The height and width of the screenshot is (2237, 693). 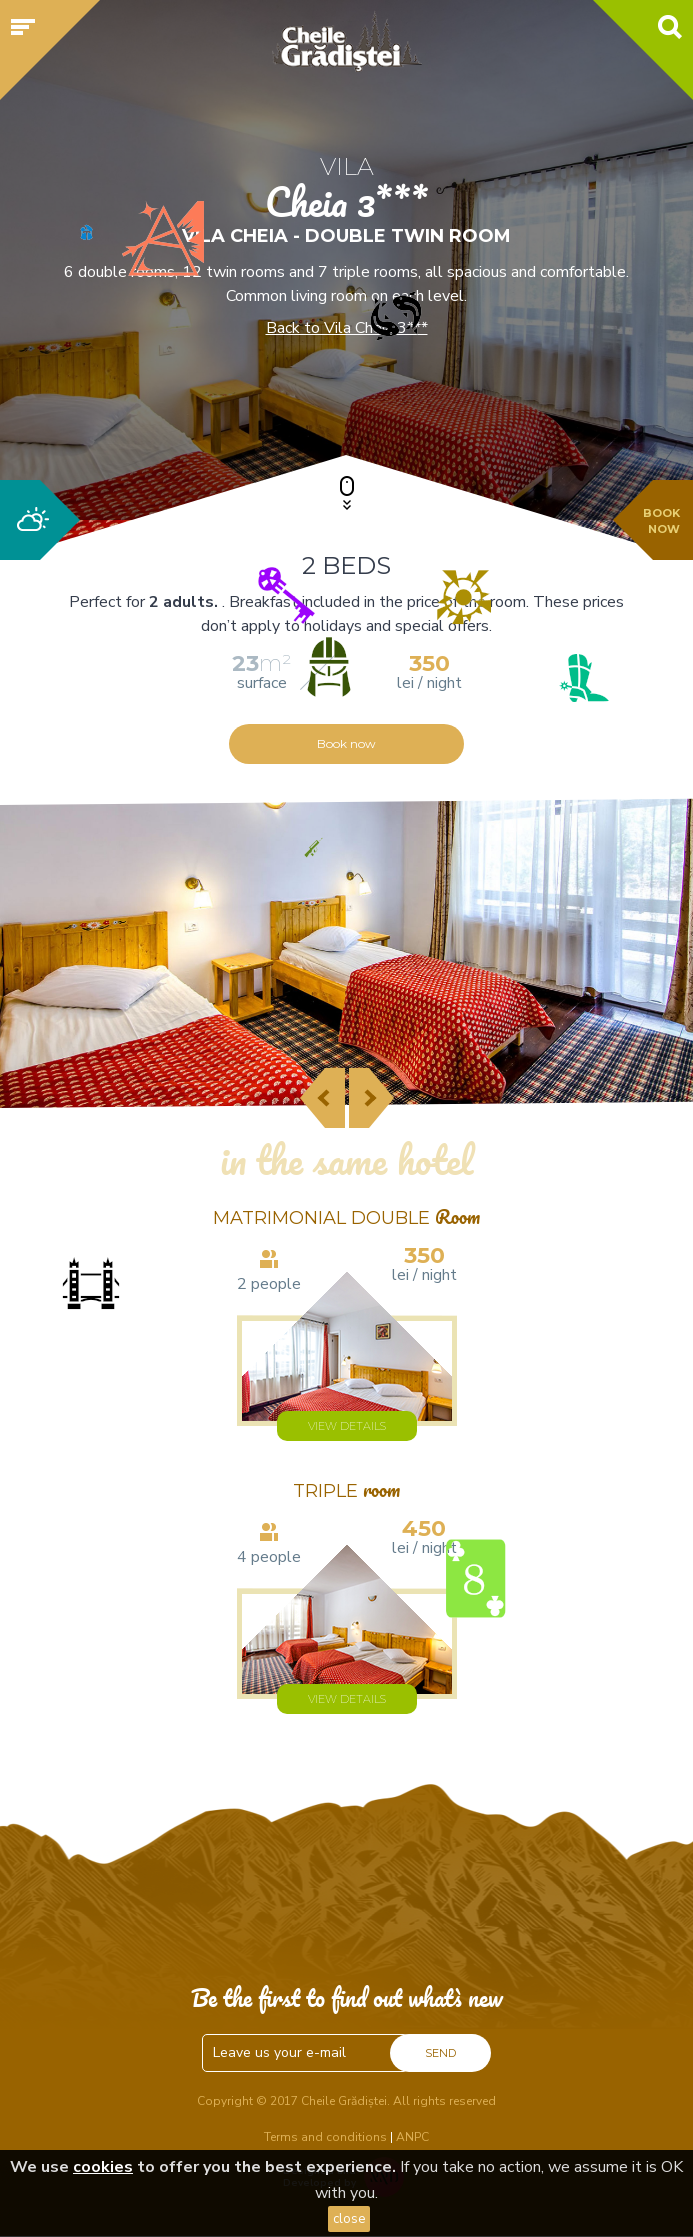 What do you see at coordinates (396, 316) in the screenshot?
I see `indicates a cycling or refresh process in a fishing game` at bounding box center [396, 316].